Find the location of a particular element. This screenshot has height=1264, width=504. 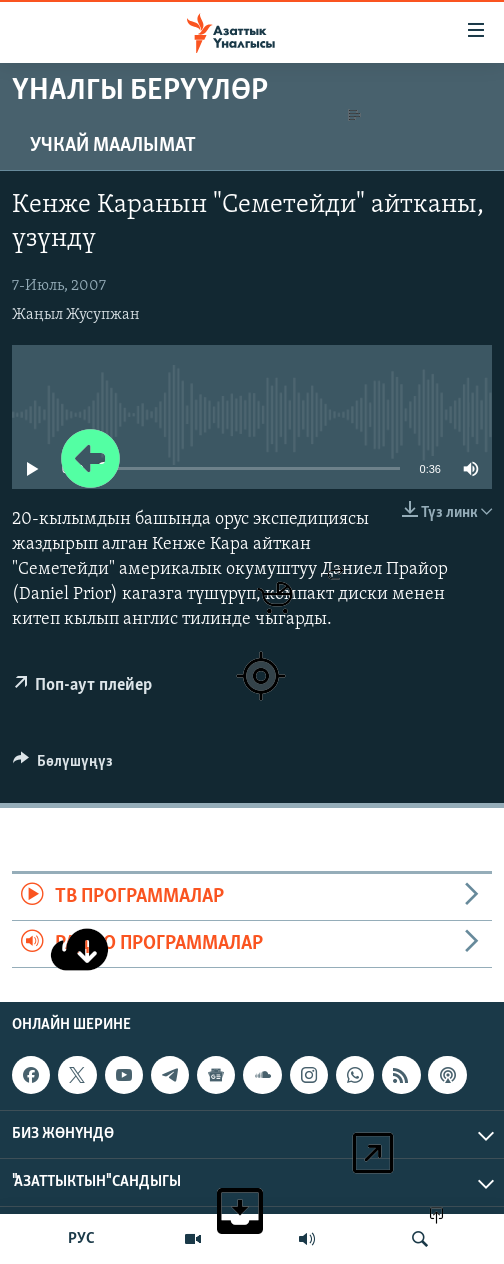

download from the cloud is located at coordinates (79, 949).